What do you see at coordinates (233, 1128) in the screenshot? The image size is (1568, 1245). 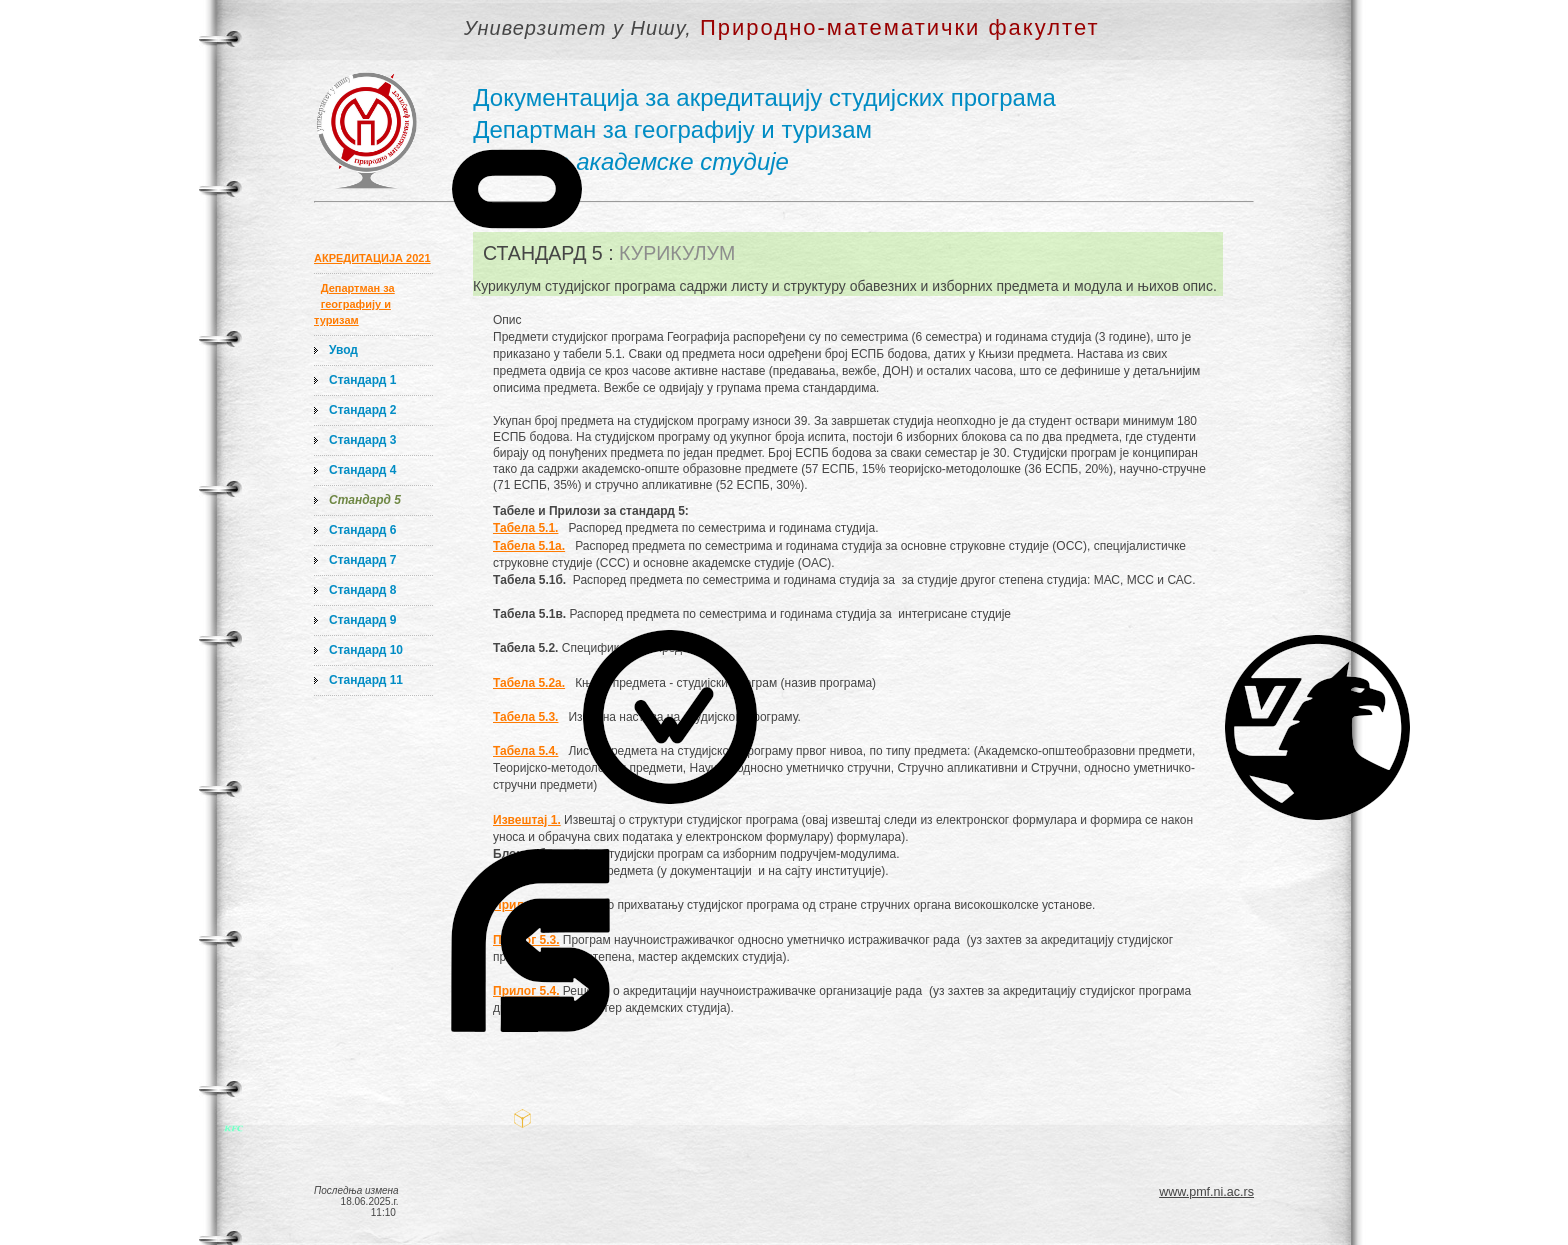 I see `KFC brand logo` at bounding box center [233, 1128].